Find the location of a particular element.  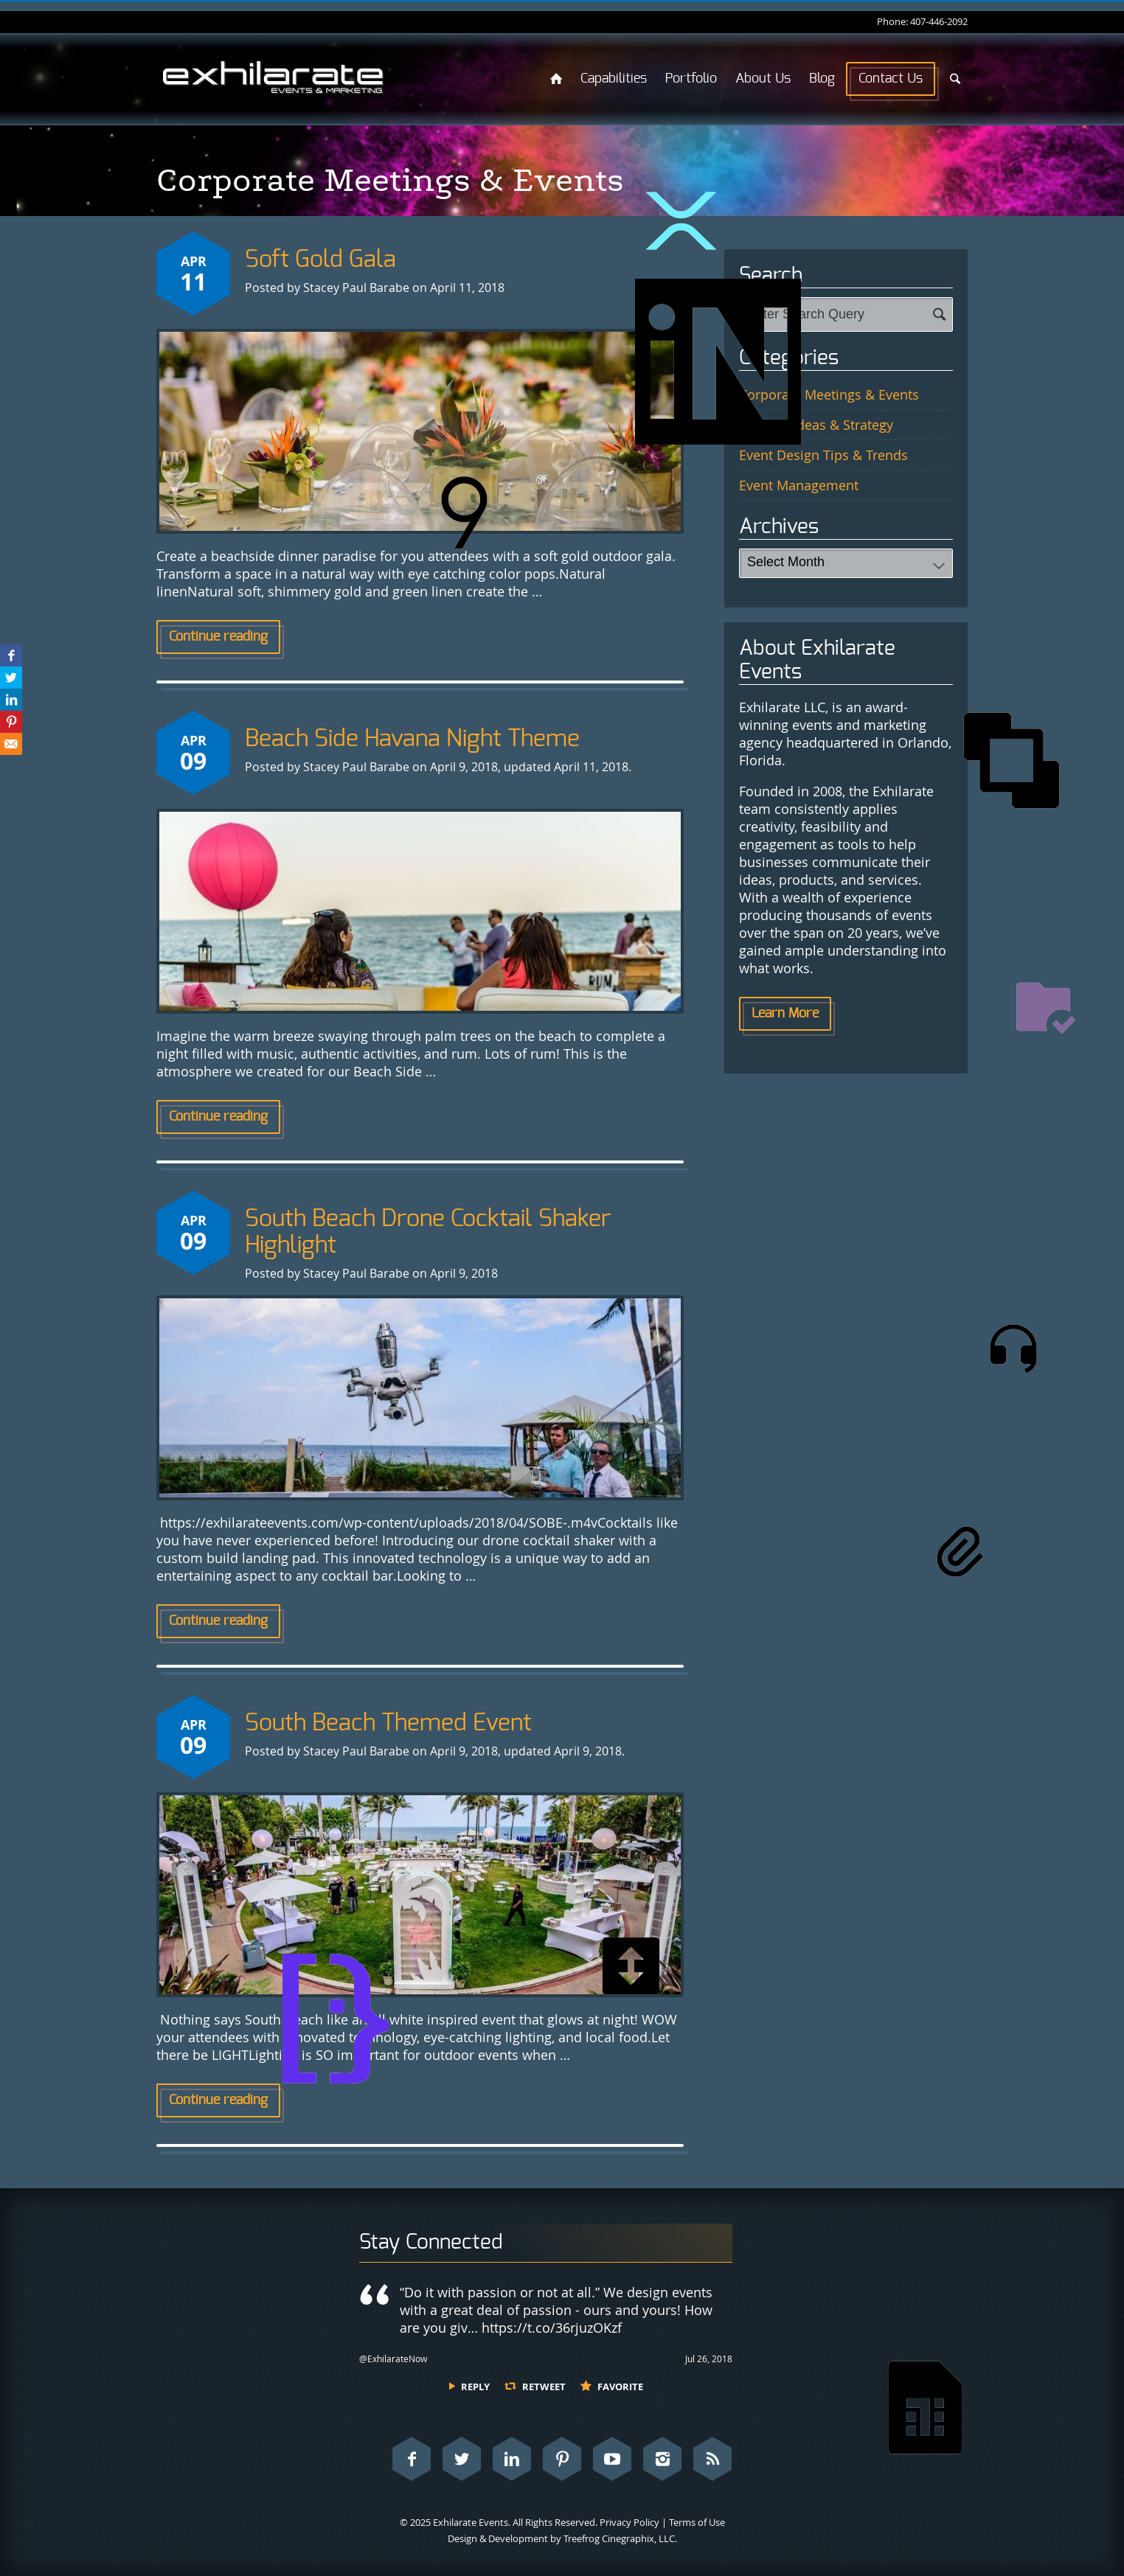

attach a file to your message is located at coordinates (961, 1553).